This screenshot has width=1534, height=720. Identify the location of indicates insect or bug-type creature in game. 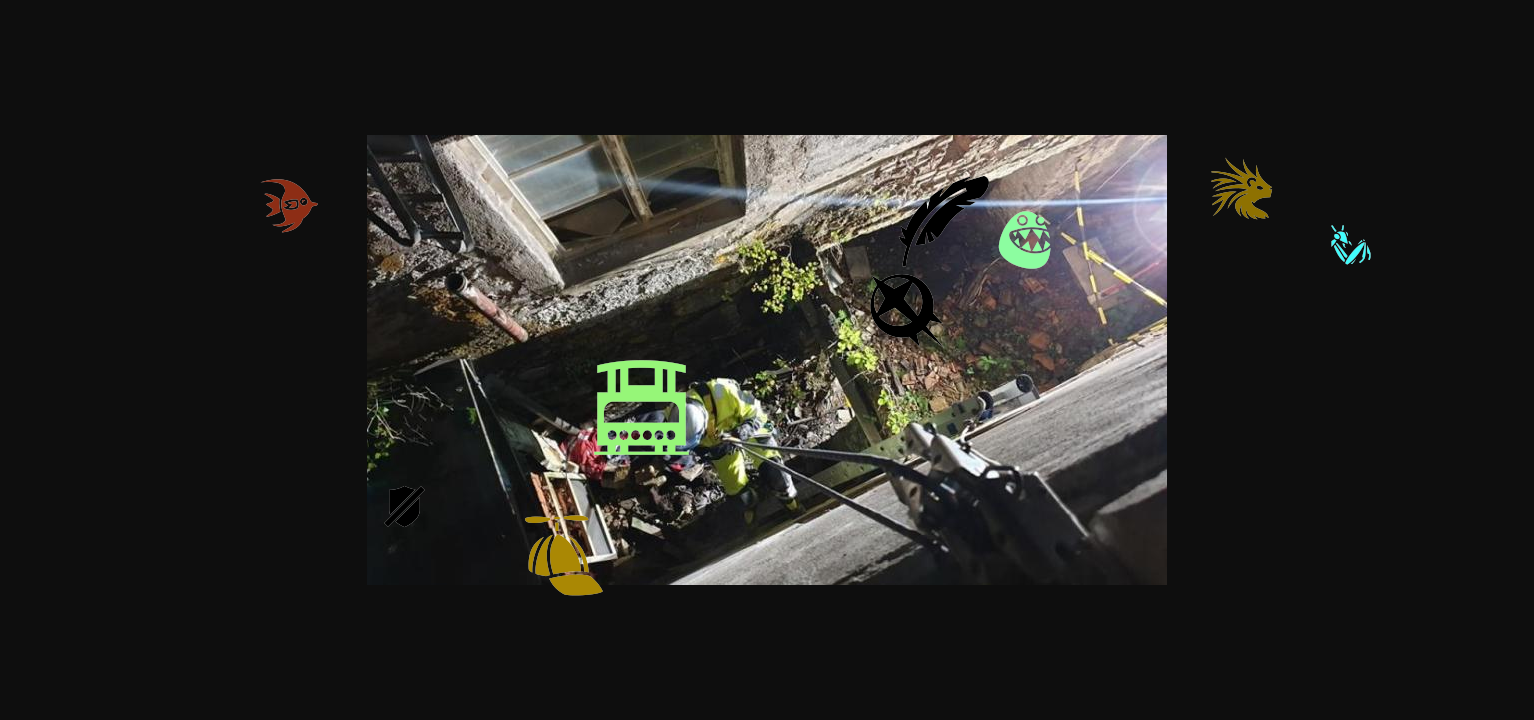
(1351, 245).